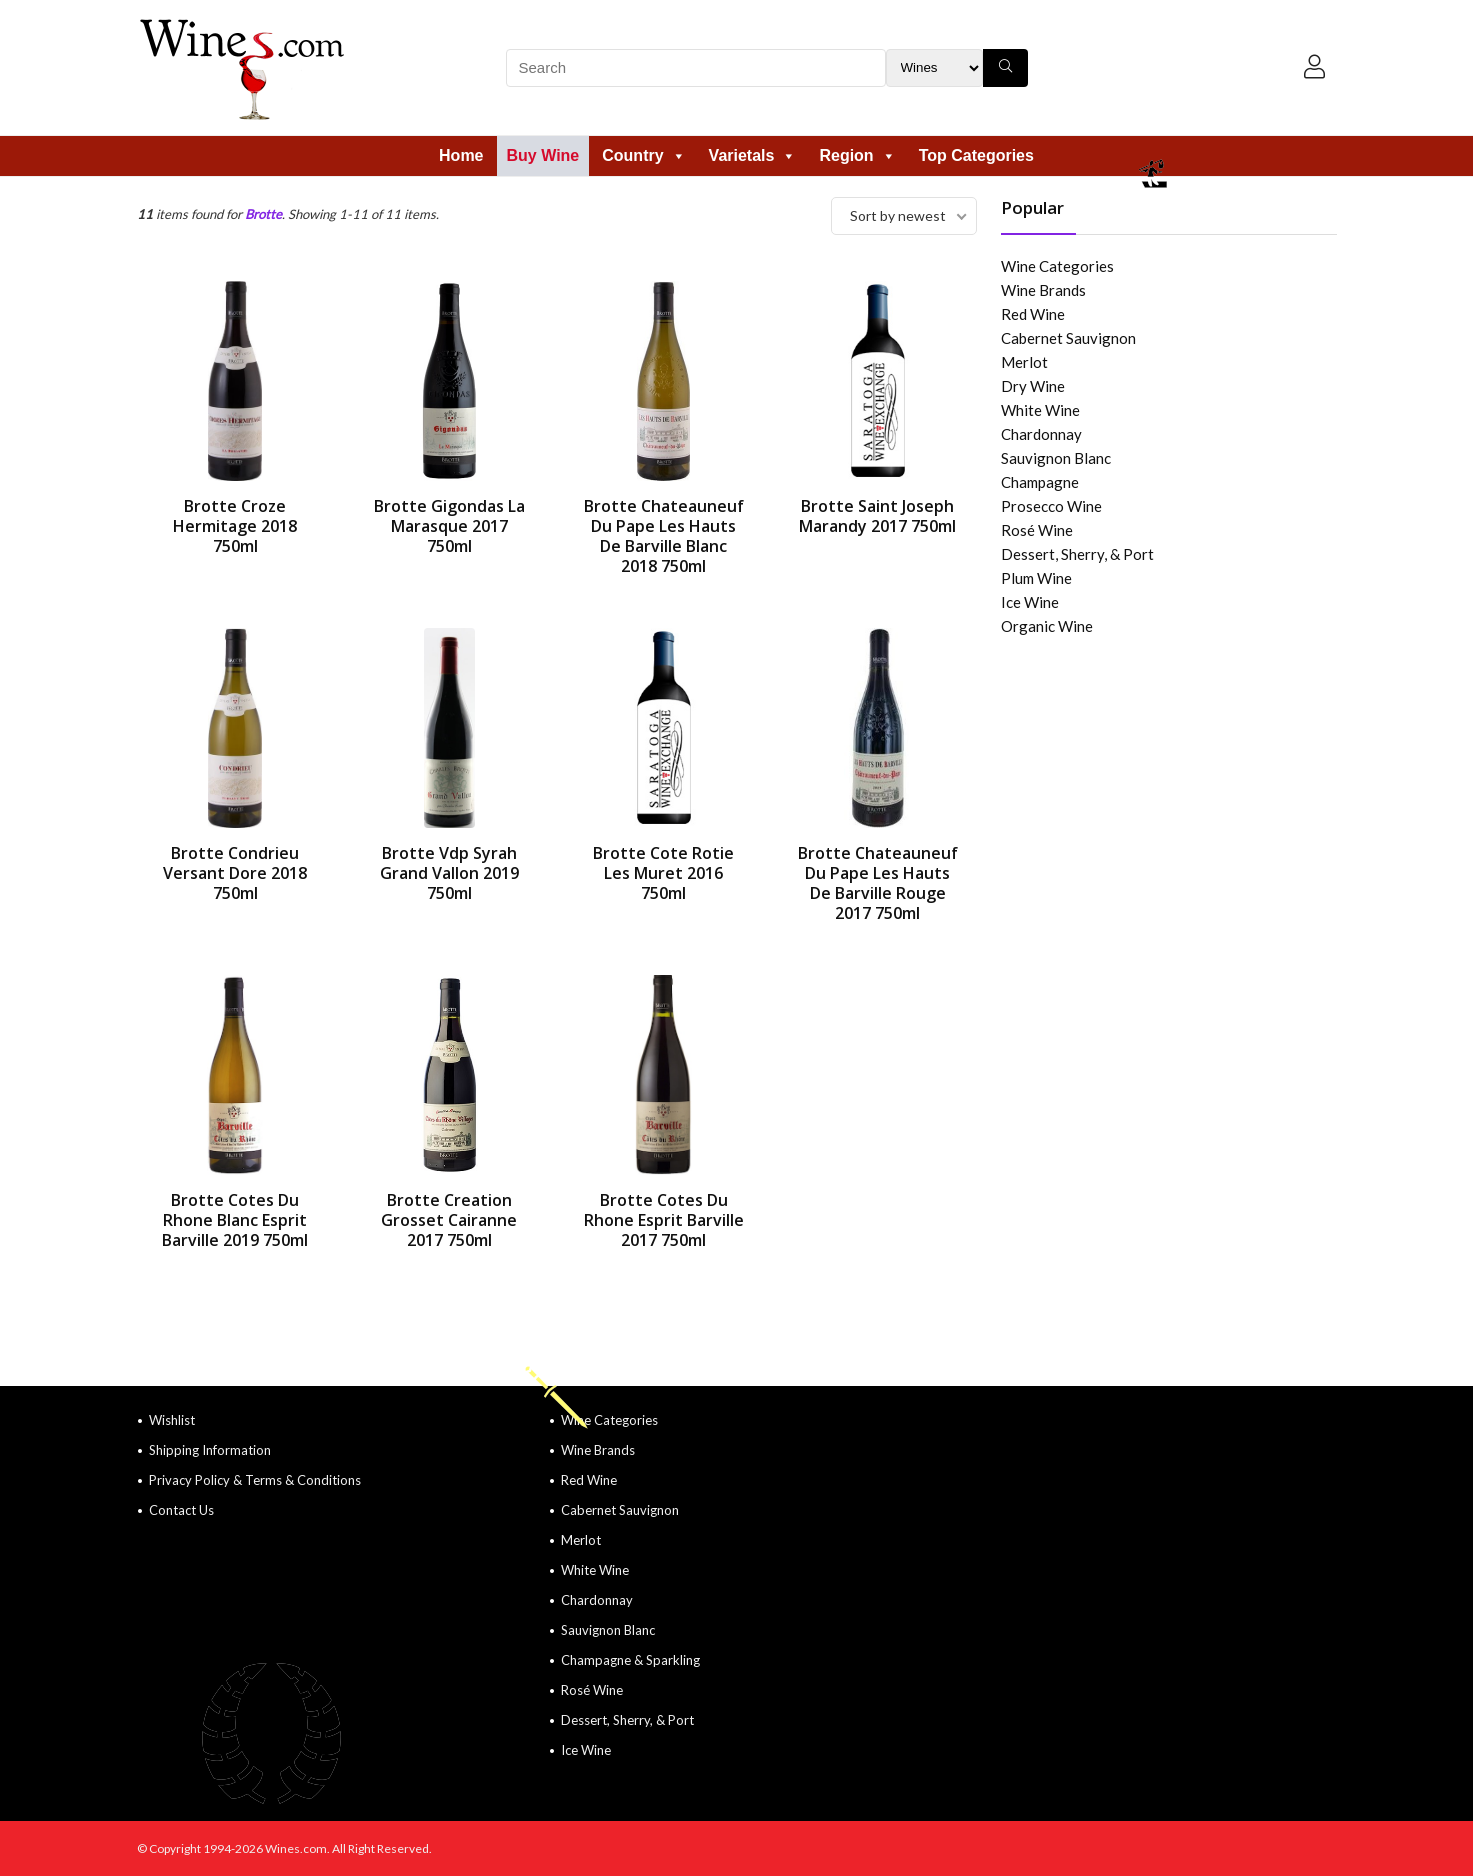  Describe the element at coordinates (271, 1733) in the screenshot. I see `indicates achievement or award earned` at that location.